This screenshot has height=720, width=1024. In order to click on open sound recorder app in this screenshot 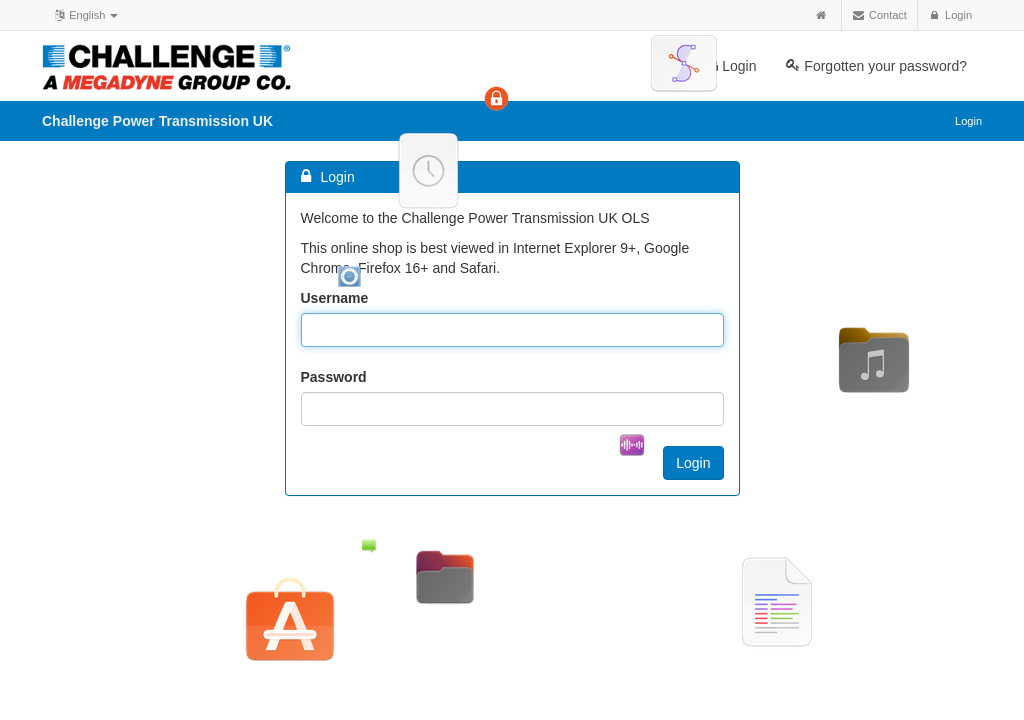, I will do `click(632, 445)`.